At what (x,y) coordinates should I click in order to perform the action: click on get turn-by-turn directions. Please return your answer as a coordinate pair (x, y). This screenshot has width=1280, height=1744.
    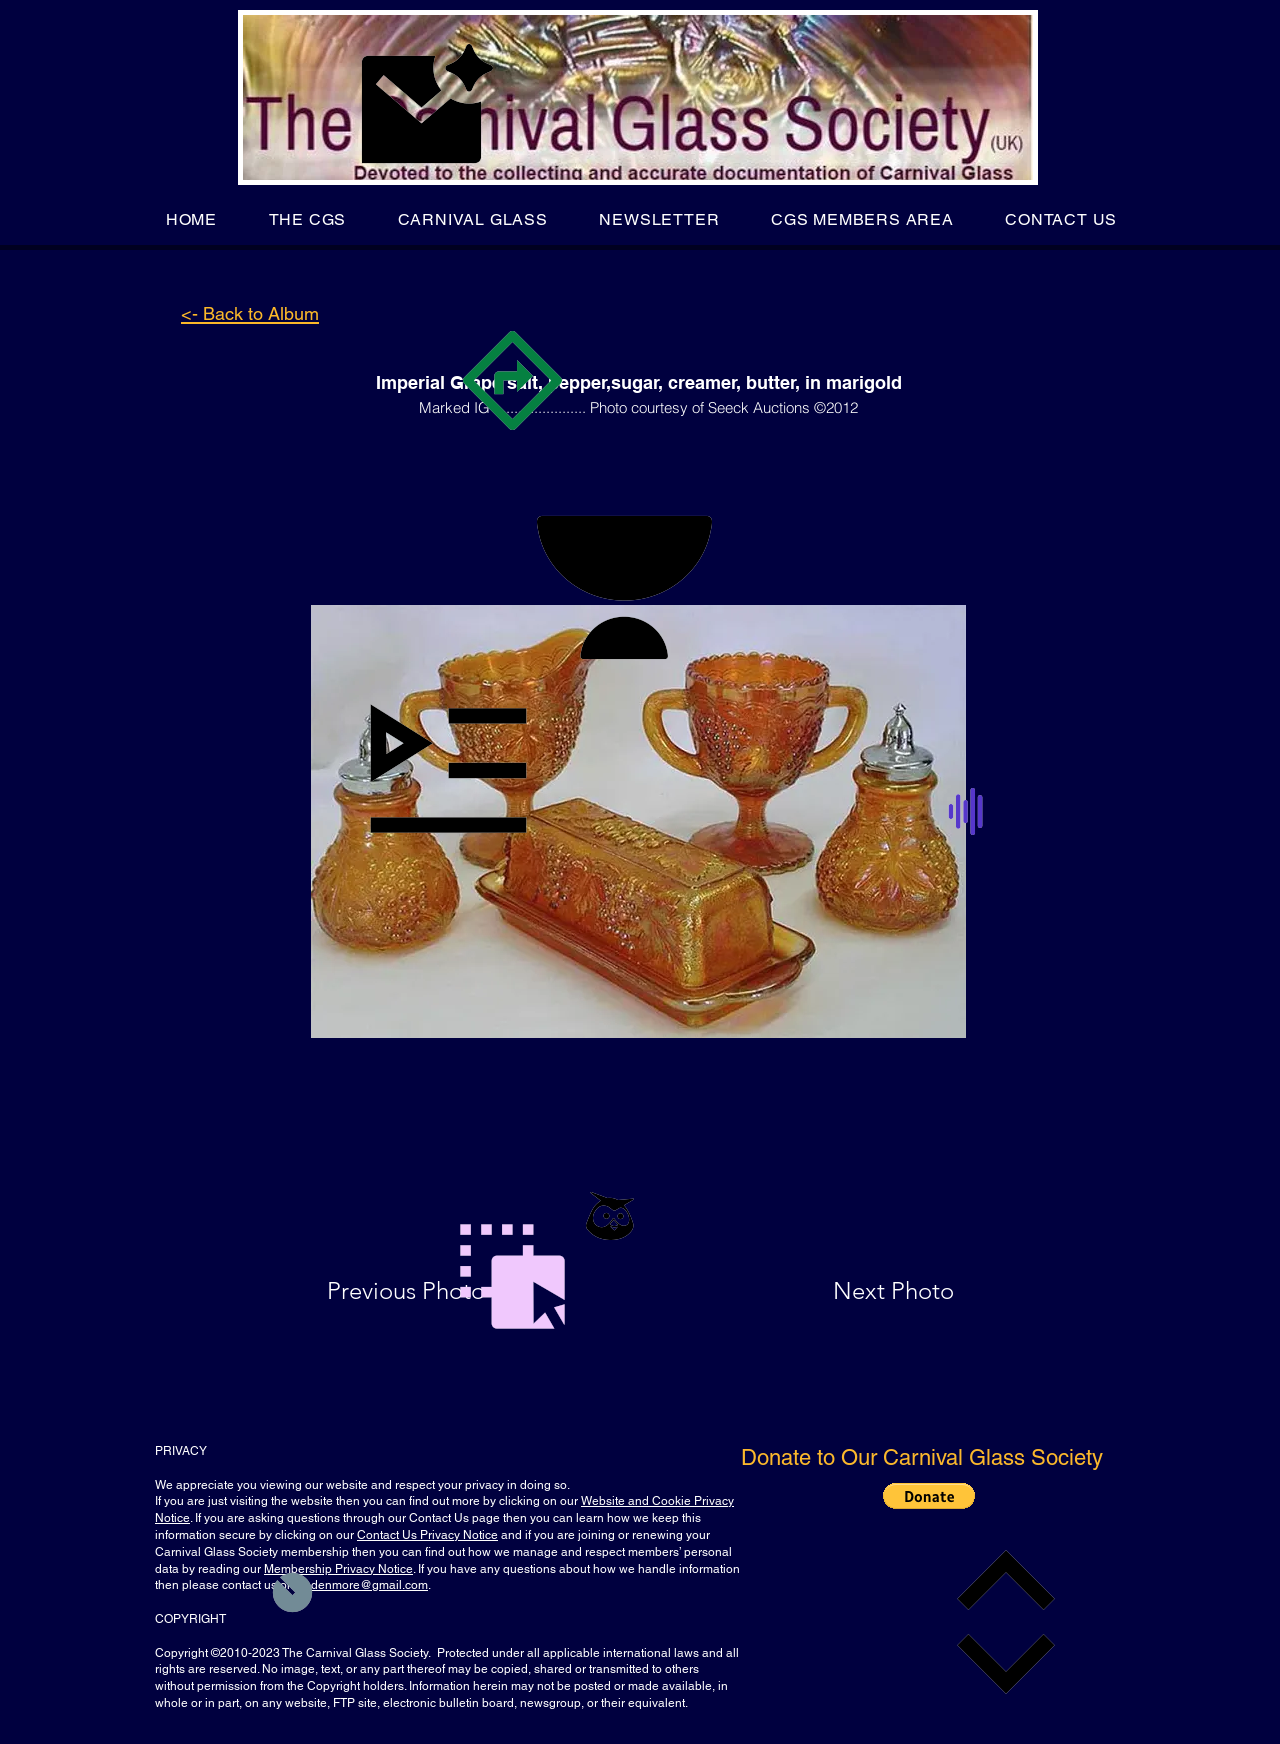
    Looking at the image, I should click on (512, 380).